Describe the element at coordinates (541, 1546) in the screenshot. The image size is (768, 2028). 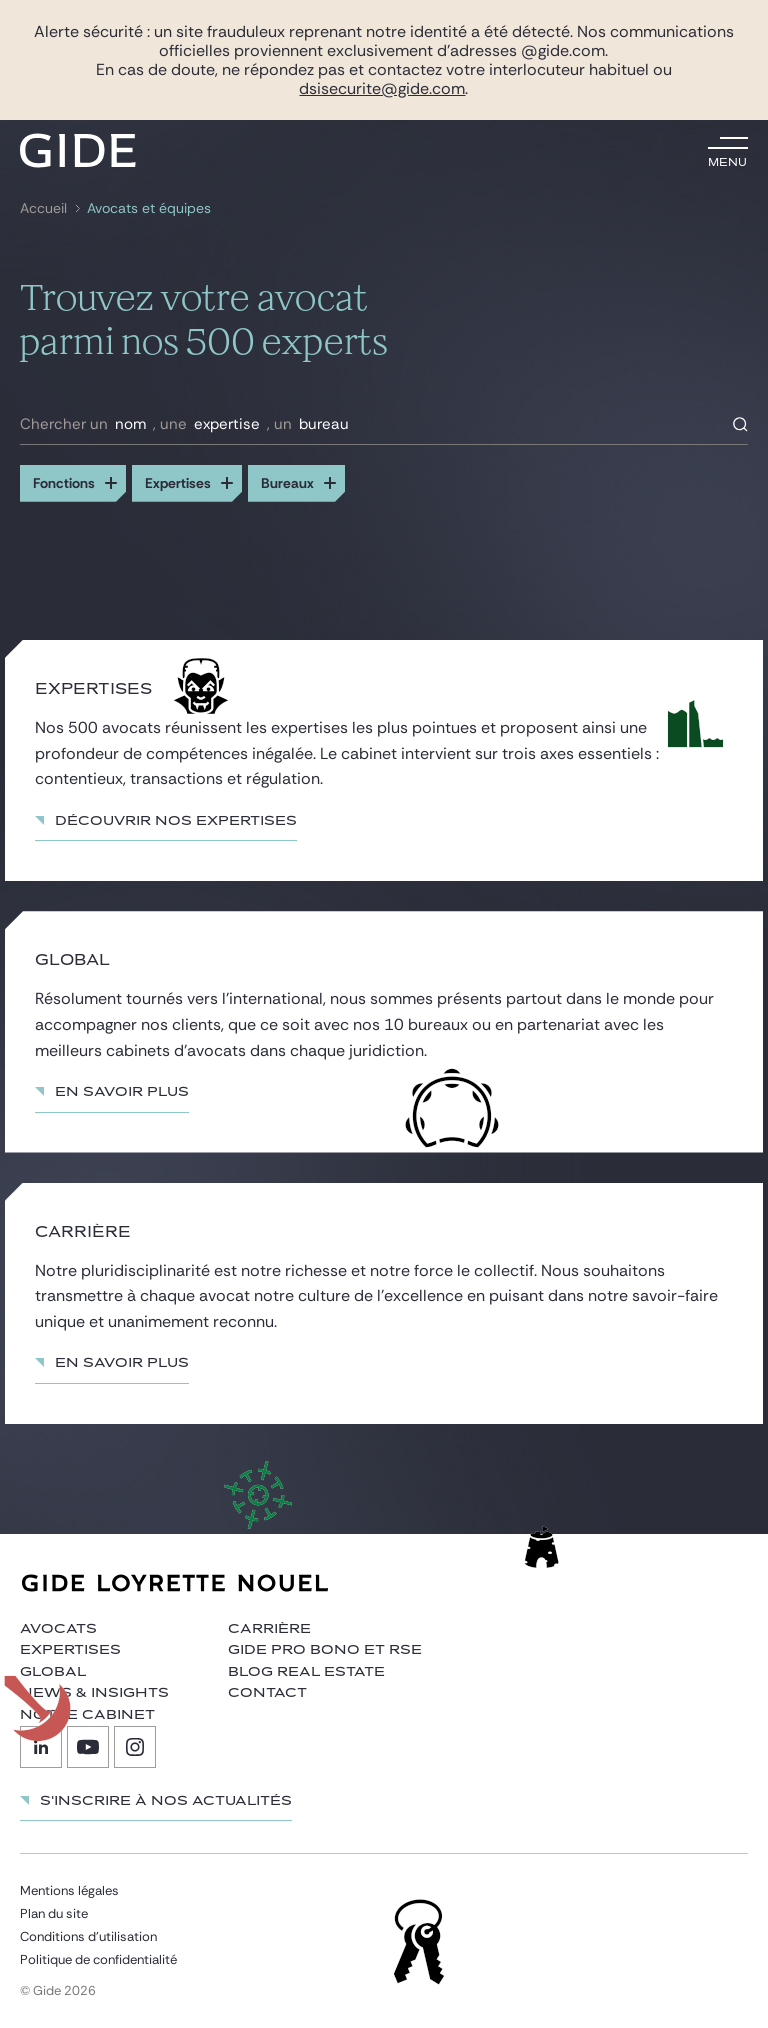
I see `access beach or sandbox game mode` at that location.